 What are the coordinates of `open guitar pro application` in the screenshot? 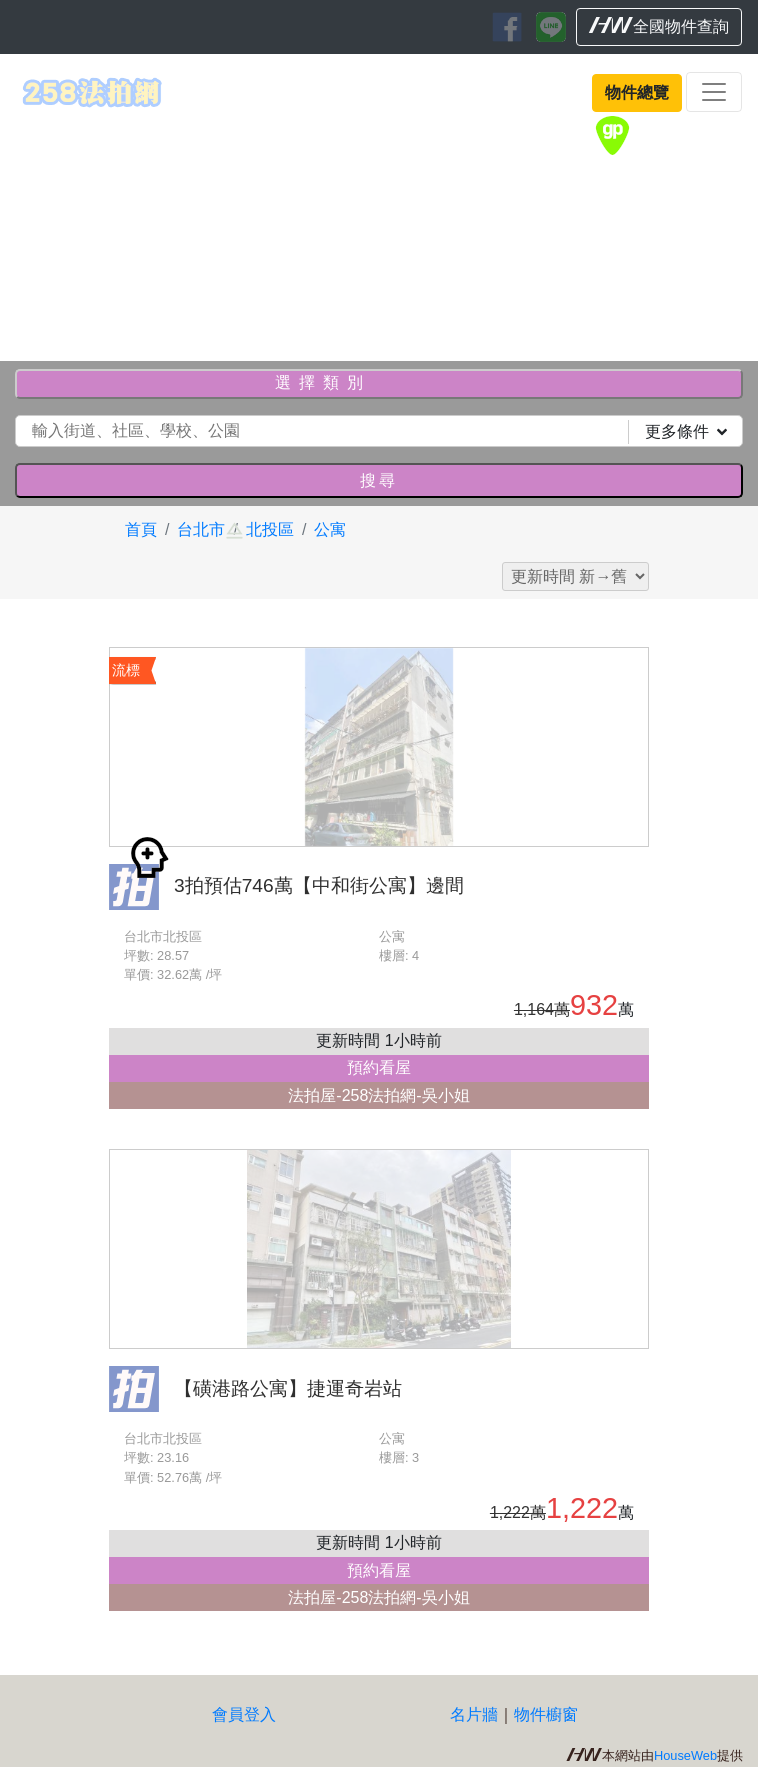 It's located at (612, 135).